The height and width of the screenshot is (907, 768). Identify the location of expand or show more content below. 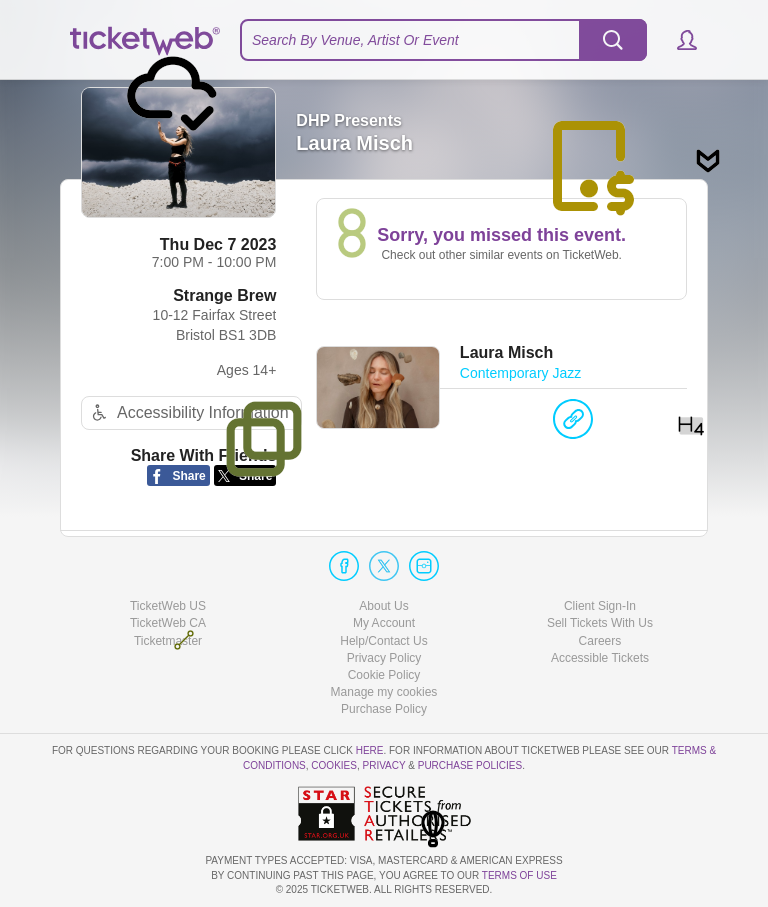
(708, 161).